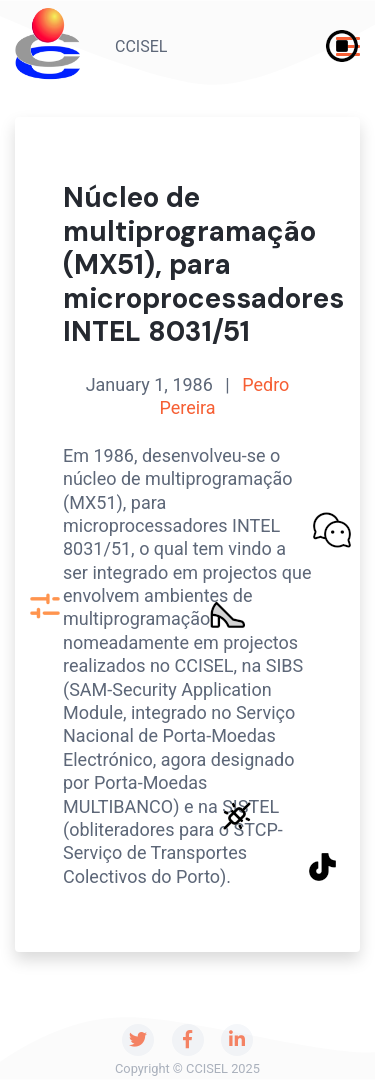 Image resolution: width=375 pixels, height=1080 pixels. What do you see at coordinates (322, 867) in the screenshot?
I see `open the TikTok app` at bounding box center [322, 867].